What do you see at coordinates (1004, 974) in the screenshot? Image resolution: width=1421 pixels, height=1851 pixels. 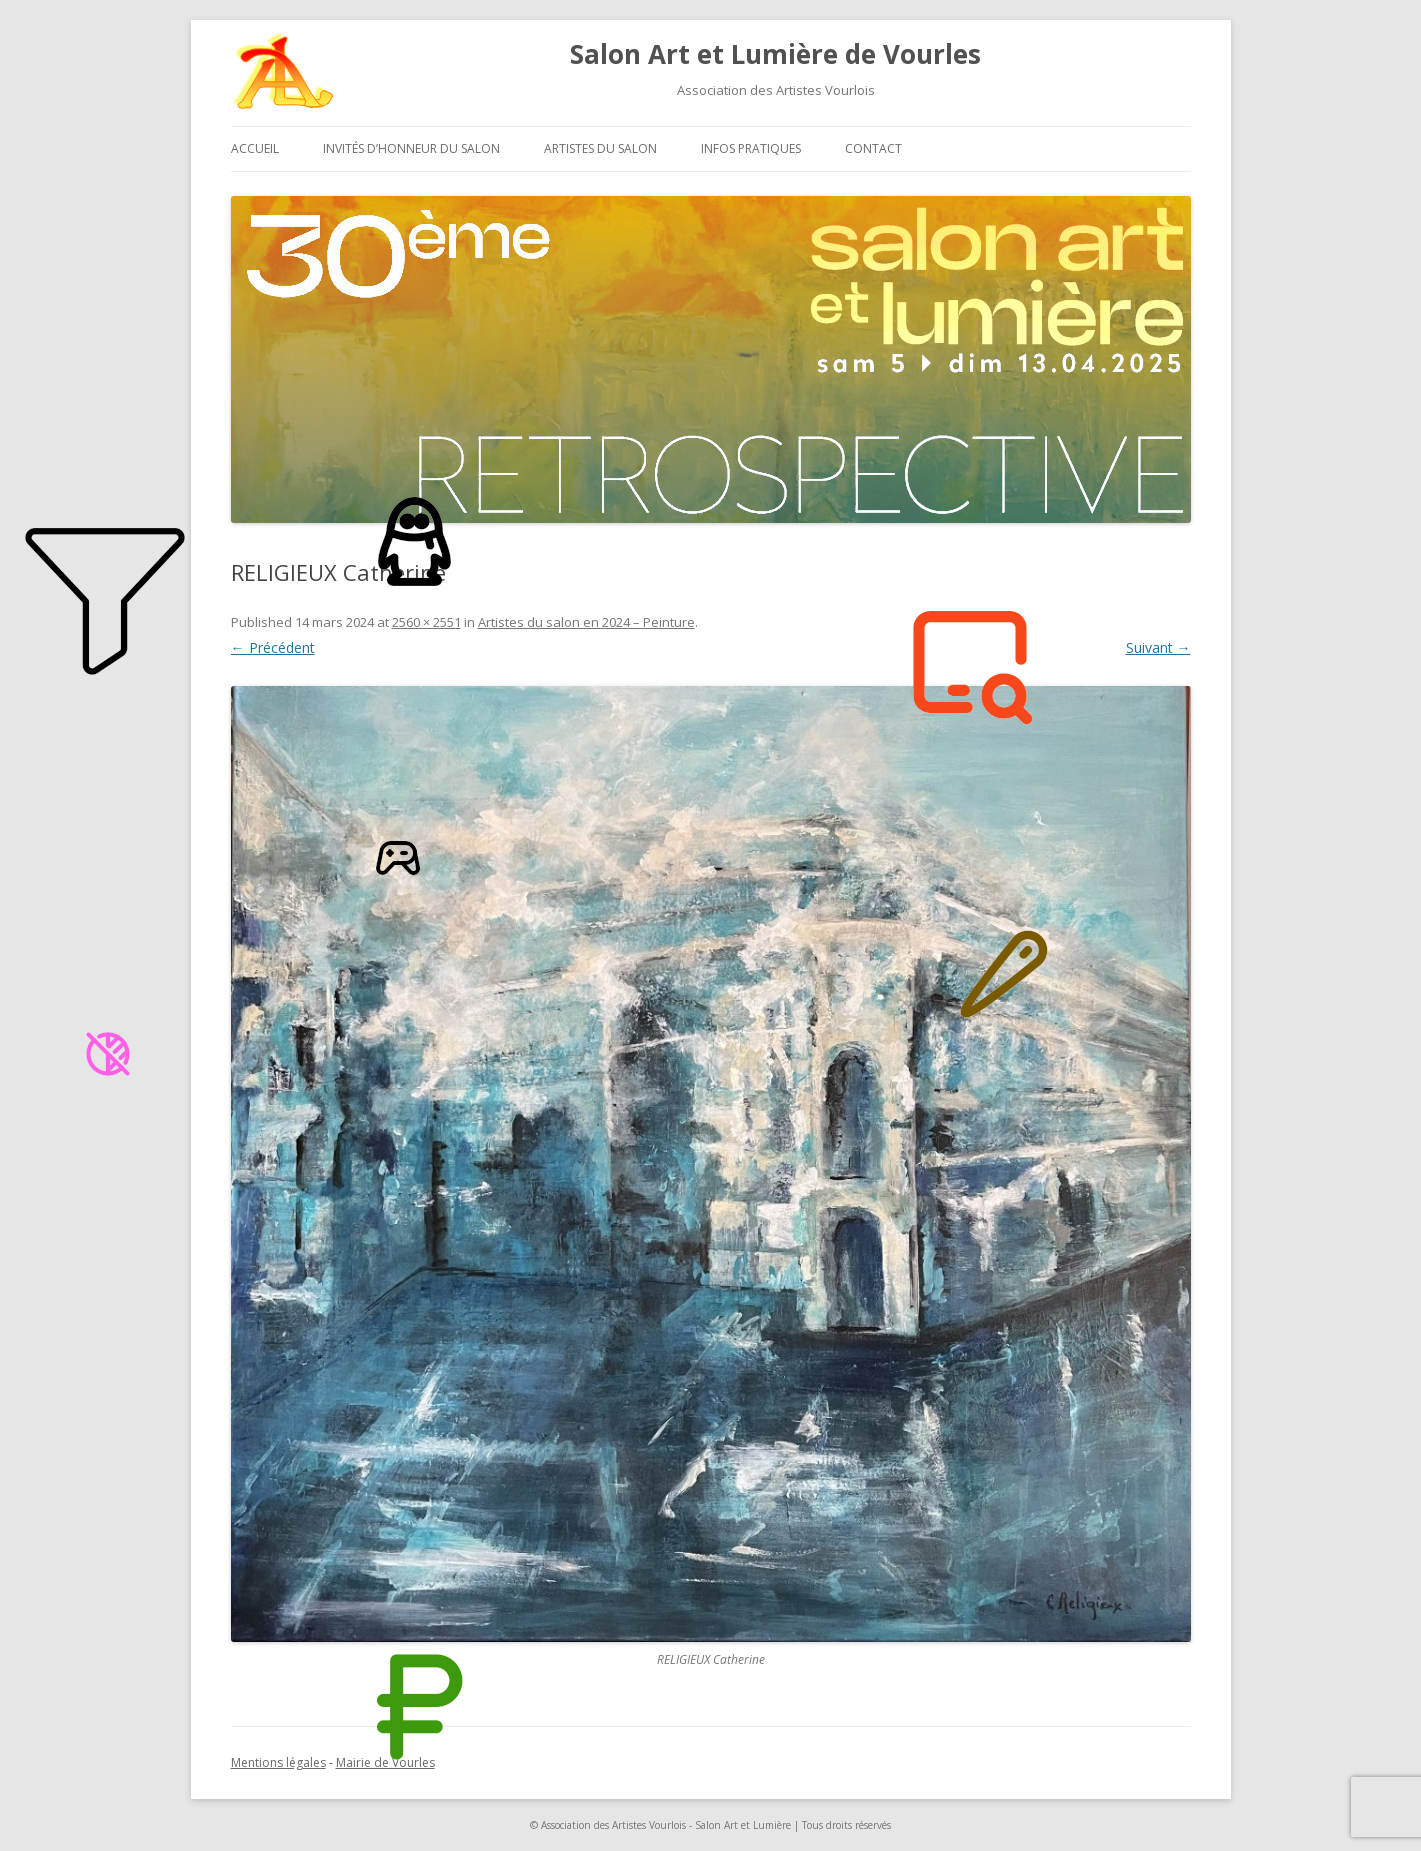 I see `access sewing or tailoring tools` at bounding box center [1004, 974].